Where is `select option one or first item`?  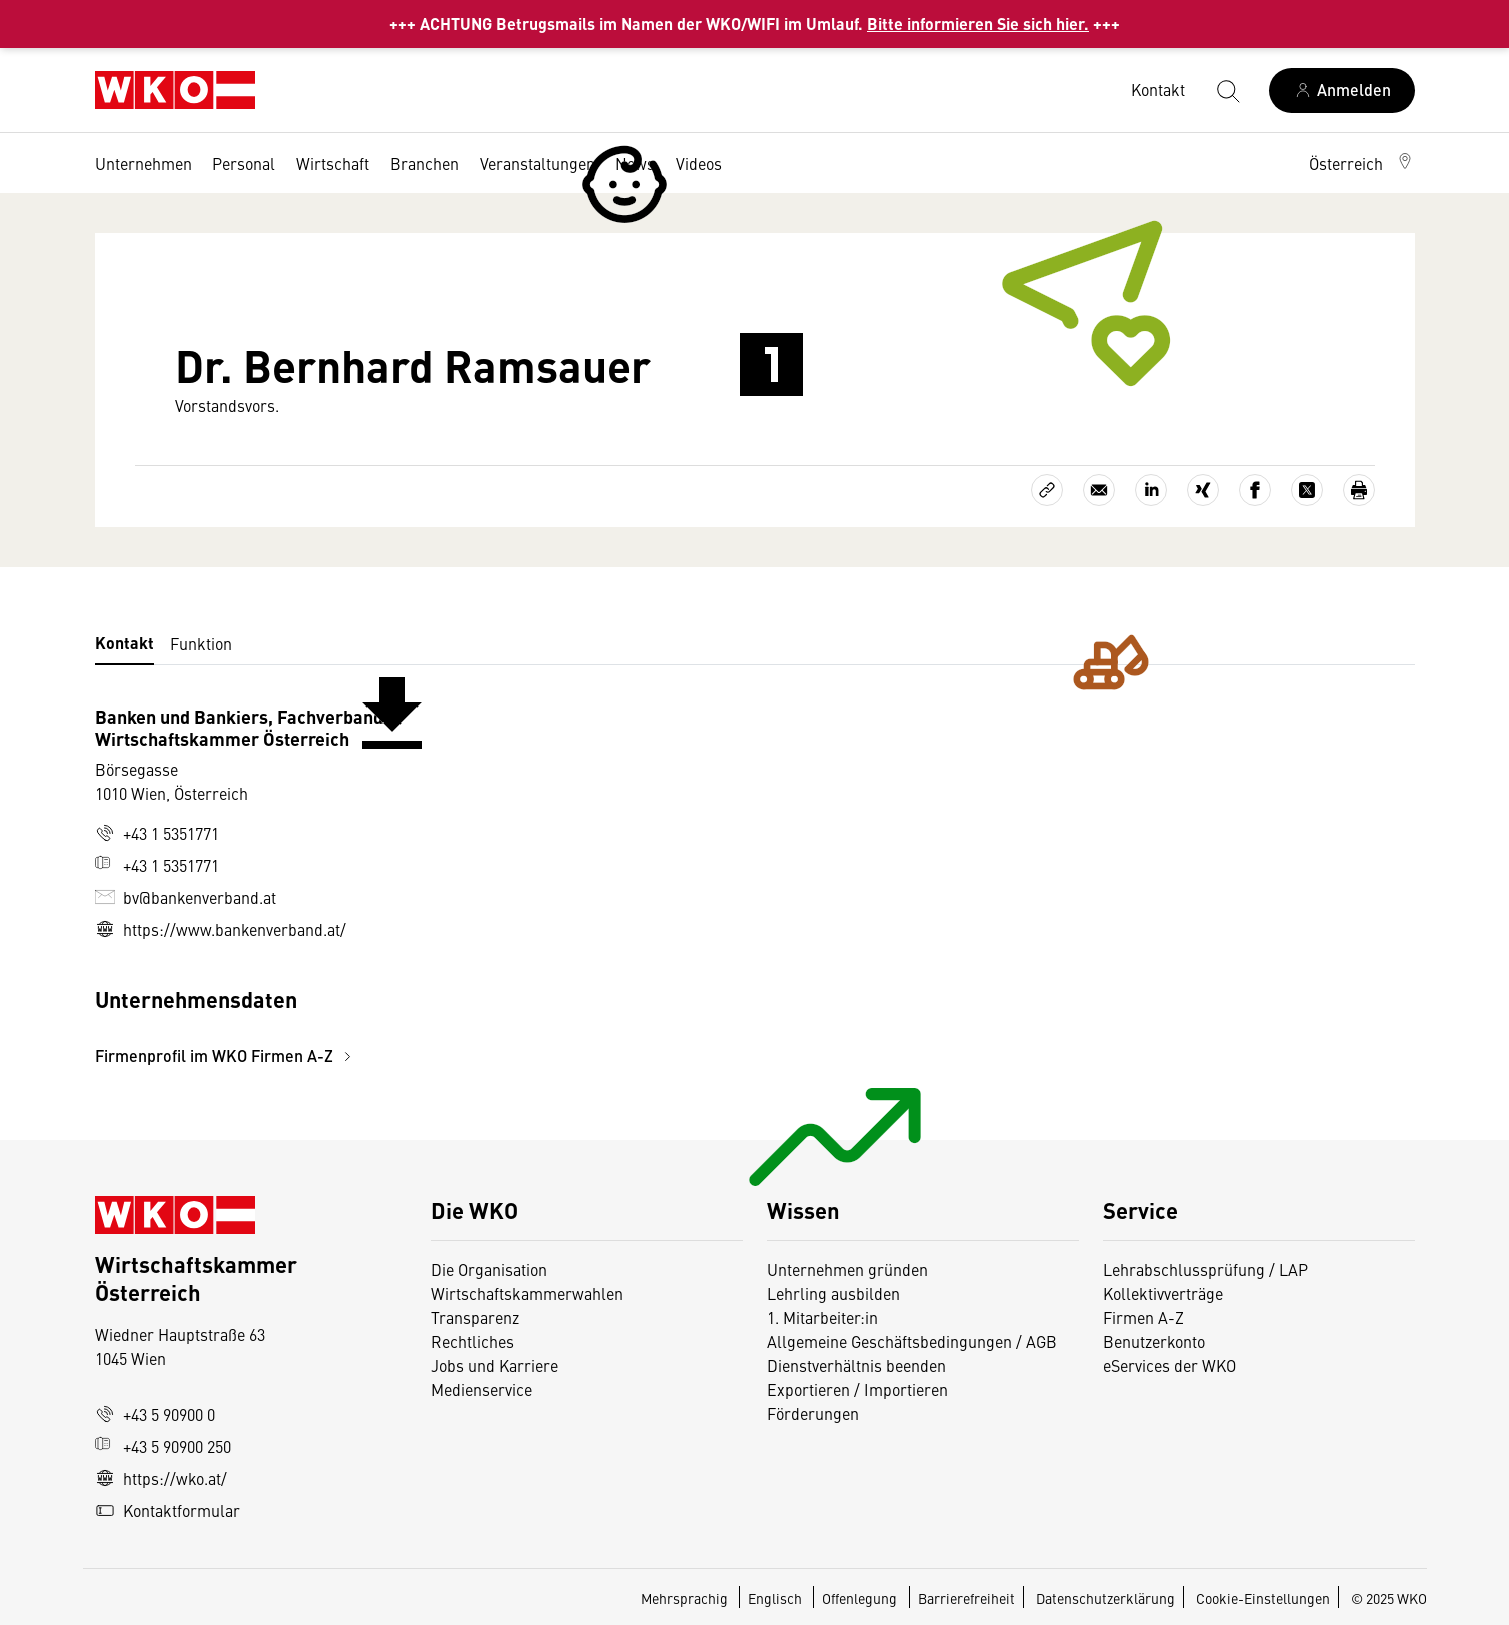 select option one or first item is located at coordinates (771, 364).